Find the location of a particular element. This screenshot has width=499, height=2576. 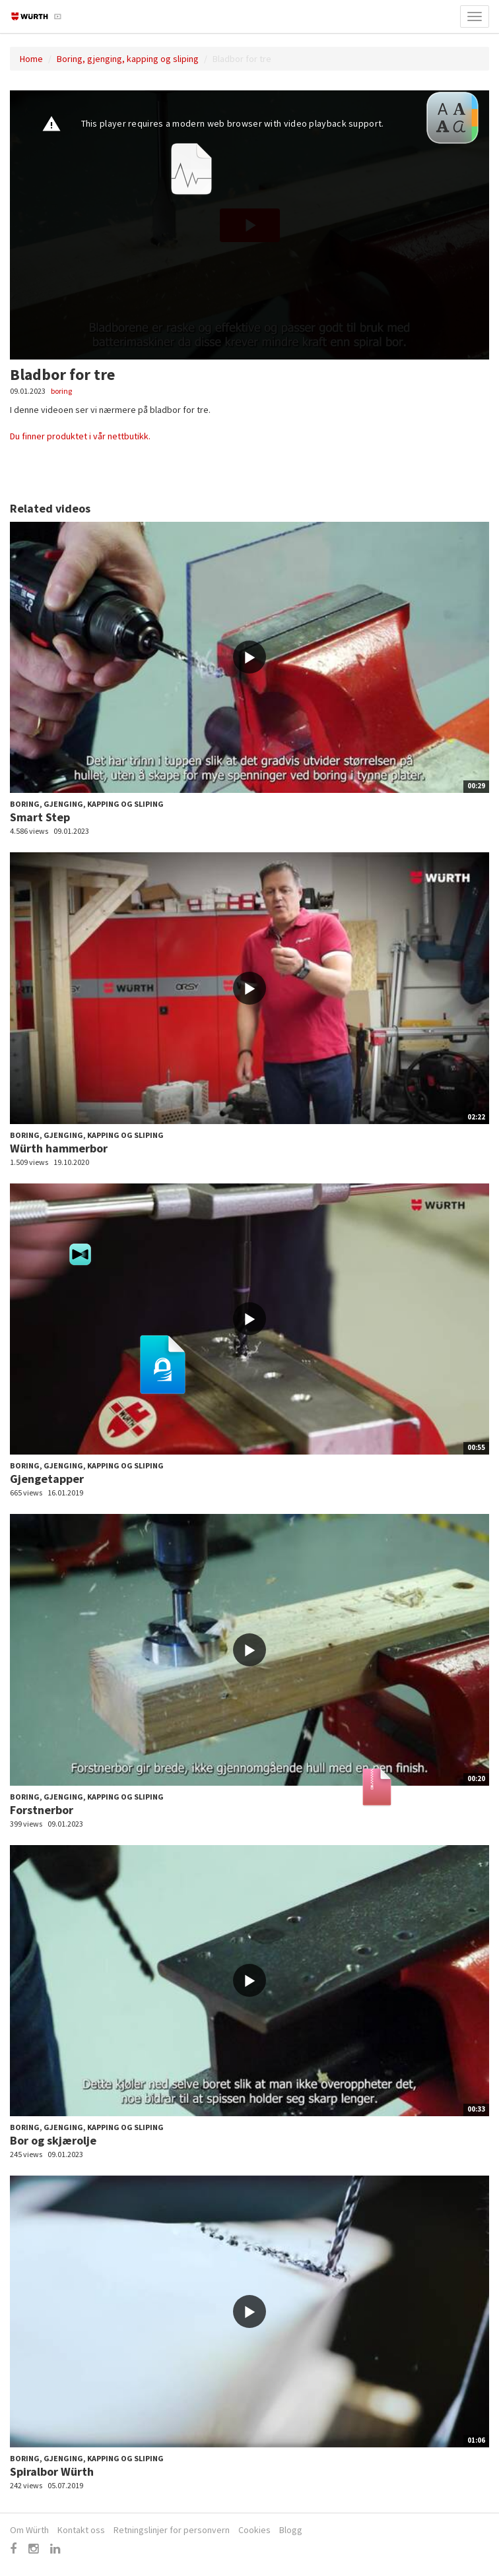

view system log file is located at coordinates (191, 169).